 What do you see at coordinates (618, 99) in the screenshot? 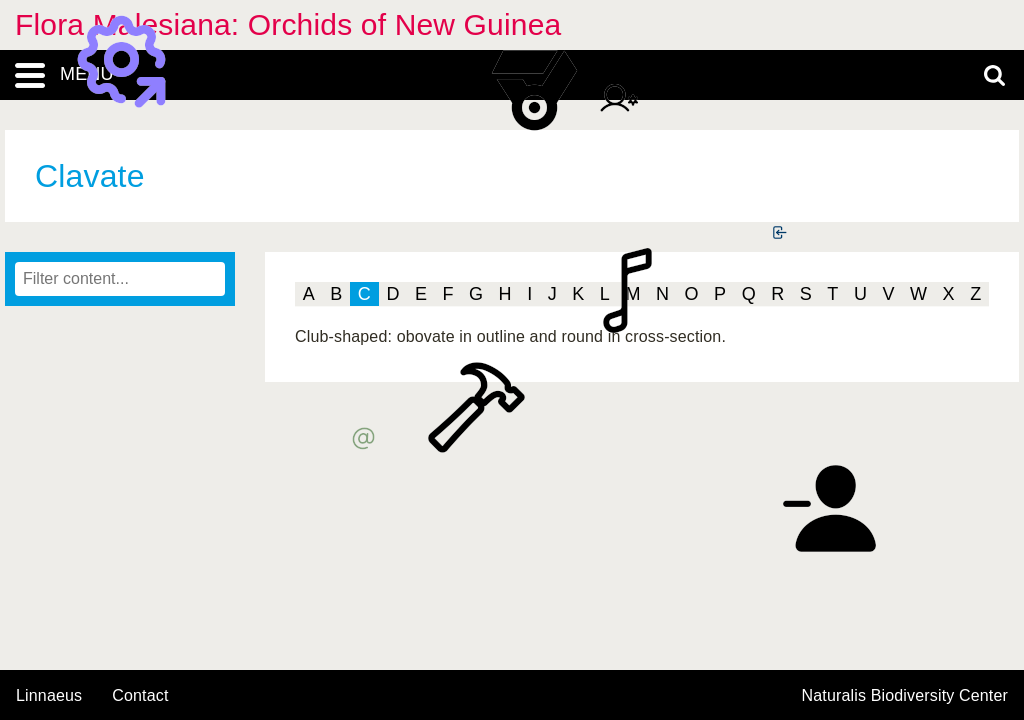
I see `access user settings` at bounding box center [618, 99].